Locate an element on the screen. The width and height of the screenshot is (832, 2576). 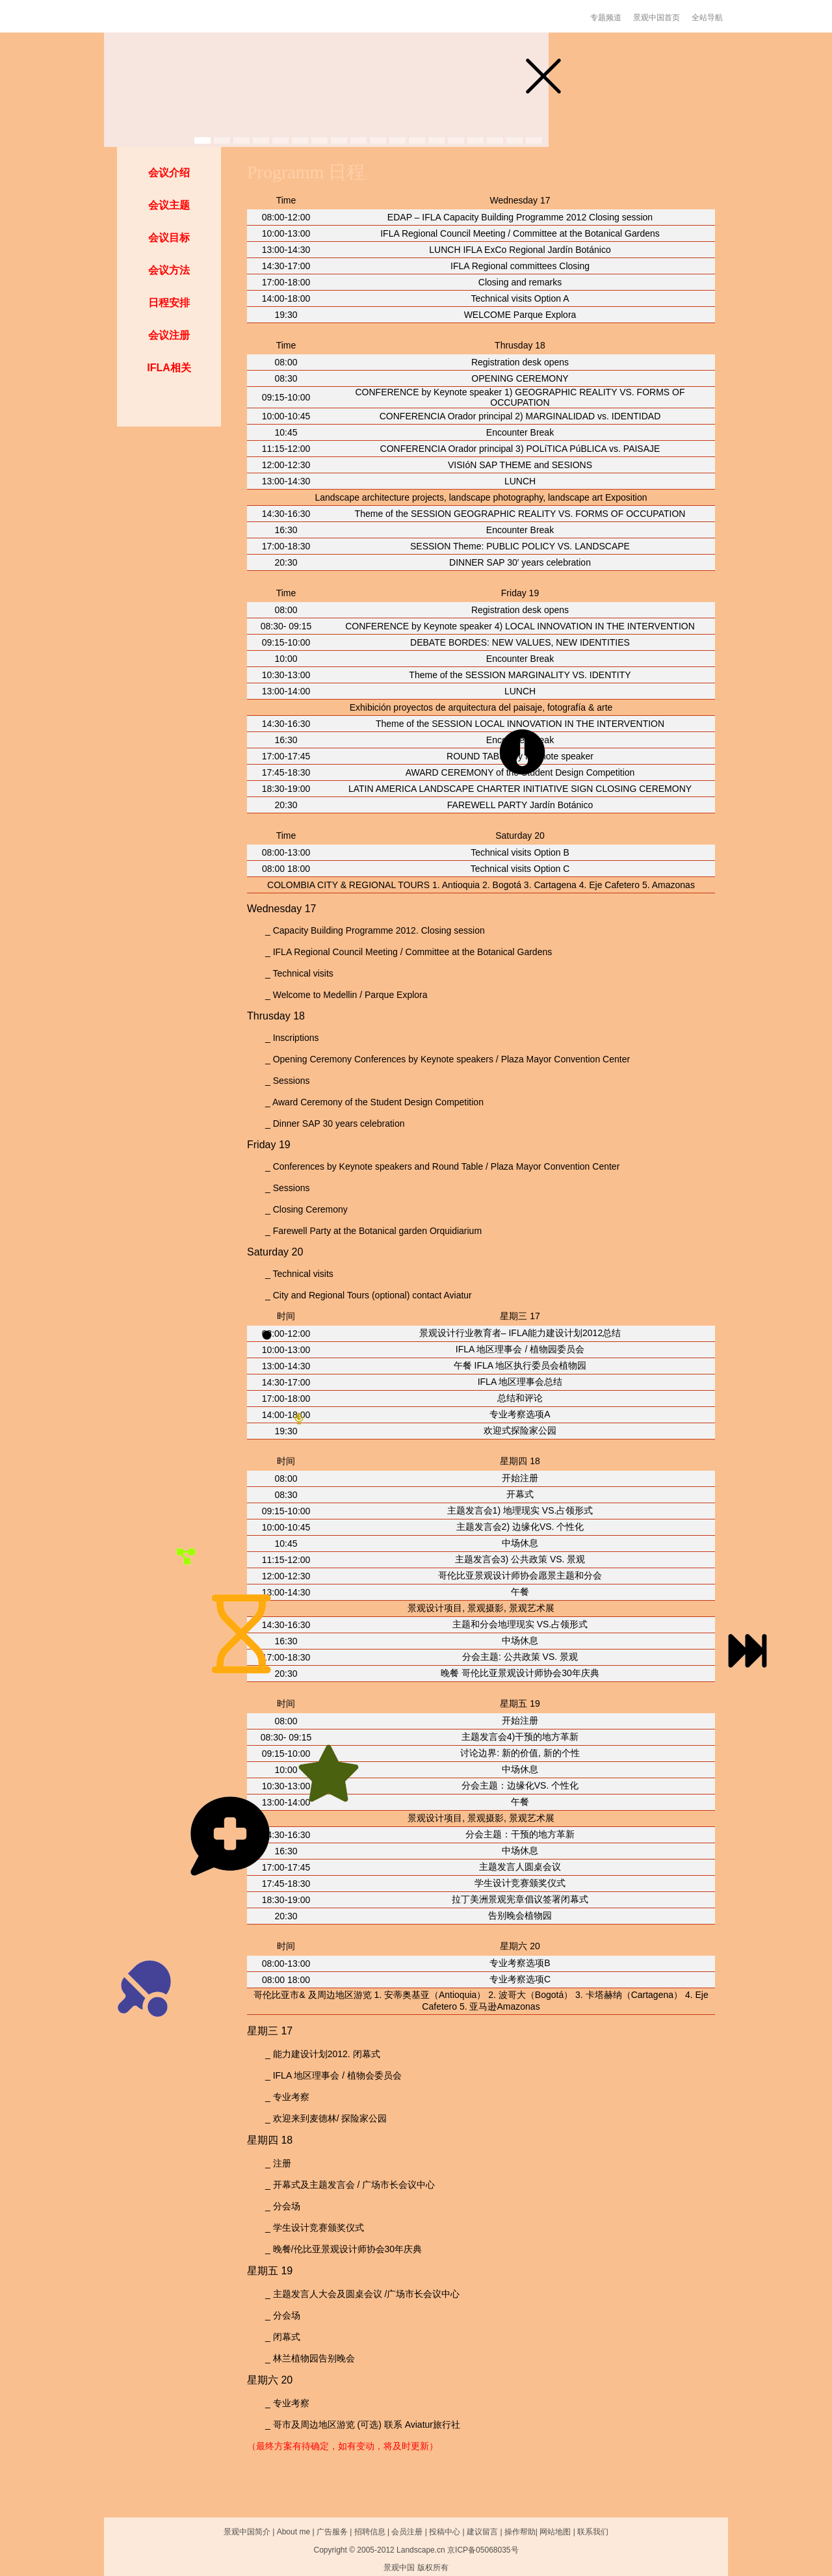
skip to the next track is located at coordinates (748, 1651).